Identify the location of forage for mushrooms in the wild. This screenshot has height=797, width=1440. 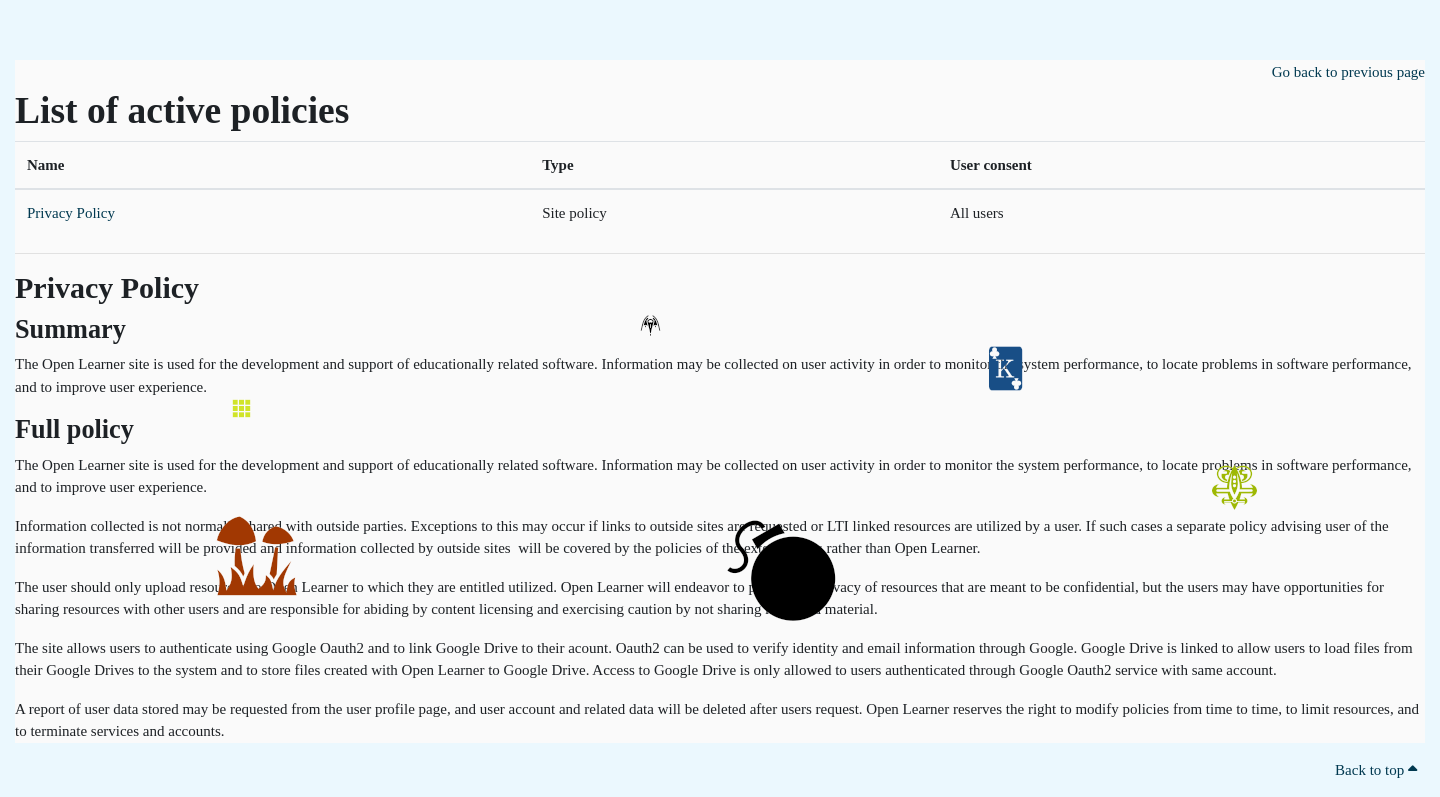
(256, 553).